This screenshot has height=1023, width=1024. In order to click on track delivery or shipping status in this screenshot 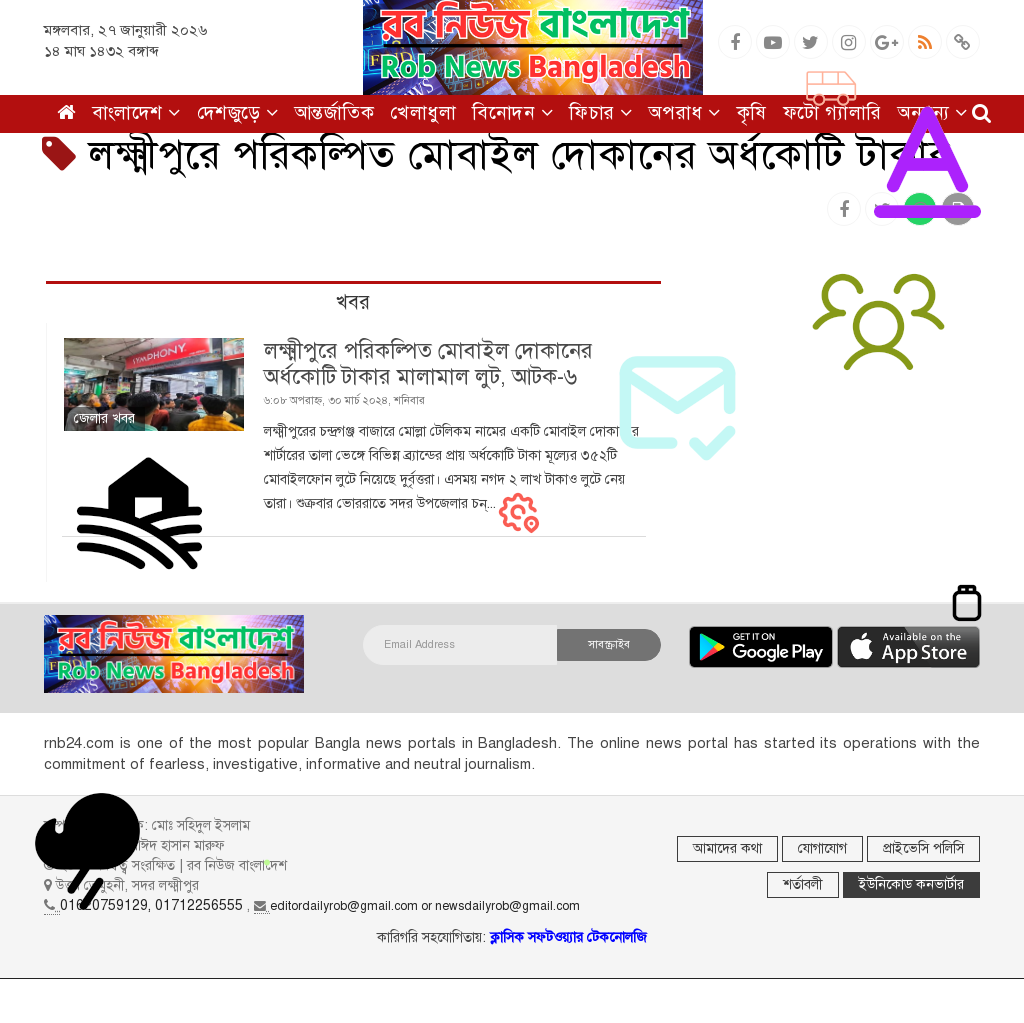, I will do `click(829, 87)`.